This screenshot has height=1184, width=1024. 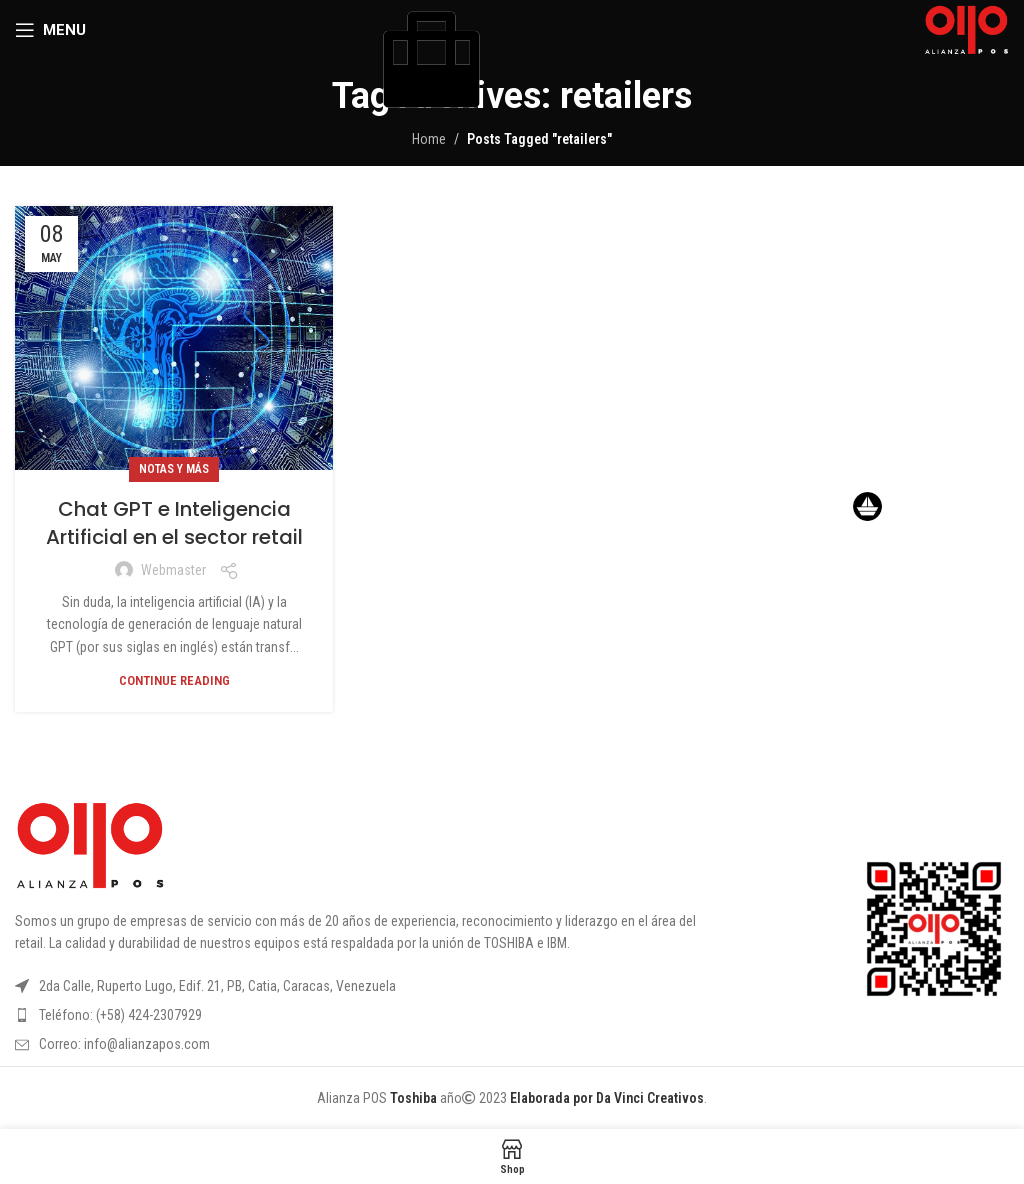 I want to click on access work or business documents, so click(x=431, y=64).